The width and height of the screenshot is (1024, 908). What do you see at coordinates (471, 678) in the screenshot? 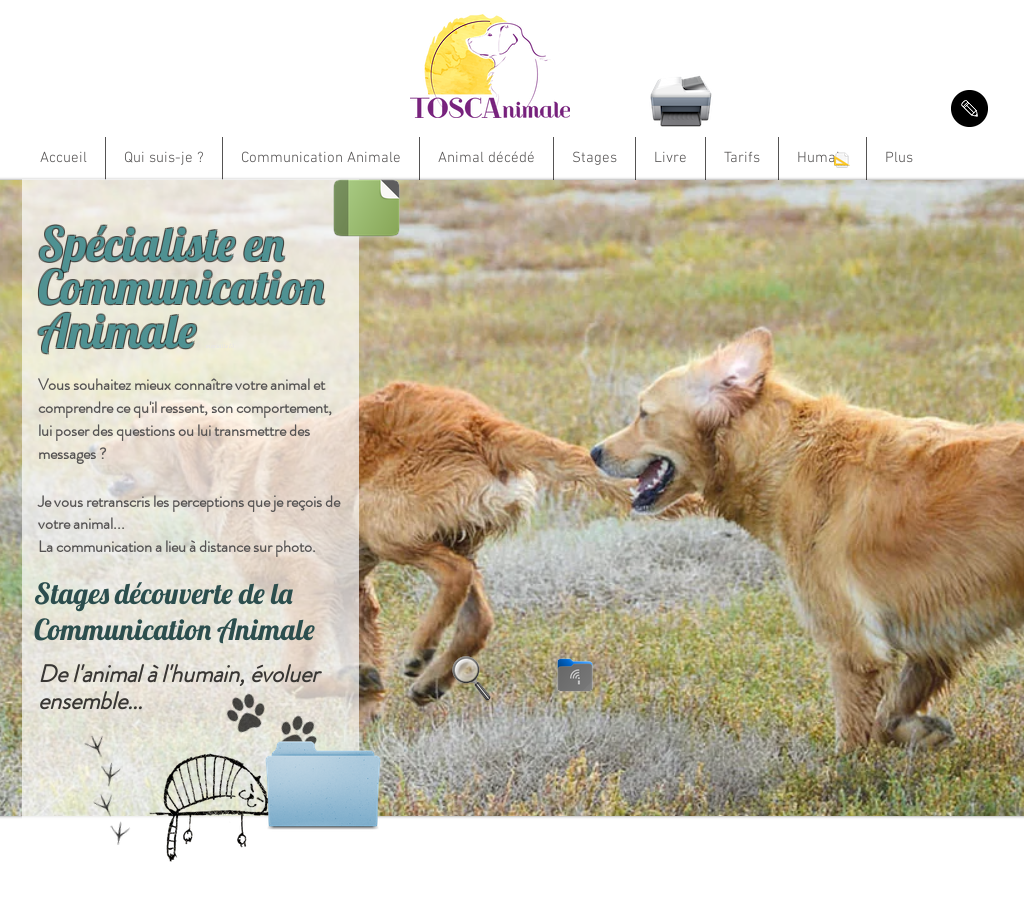
I see `search files, apps, or settings` at bounding box center [471, 678].